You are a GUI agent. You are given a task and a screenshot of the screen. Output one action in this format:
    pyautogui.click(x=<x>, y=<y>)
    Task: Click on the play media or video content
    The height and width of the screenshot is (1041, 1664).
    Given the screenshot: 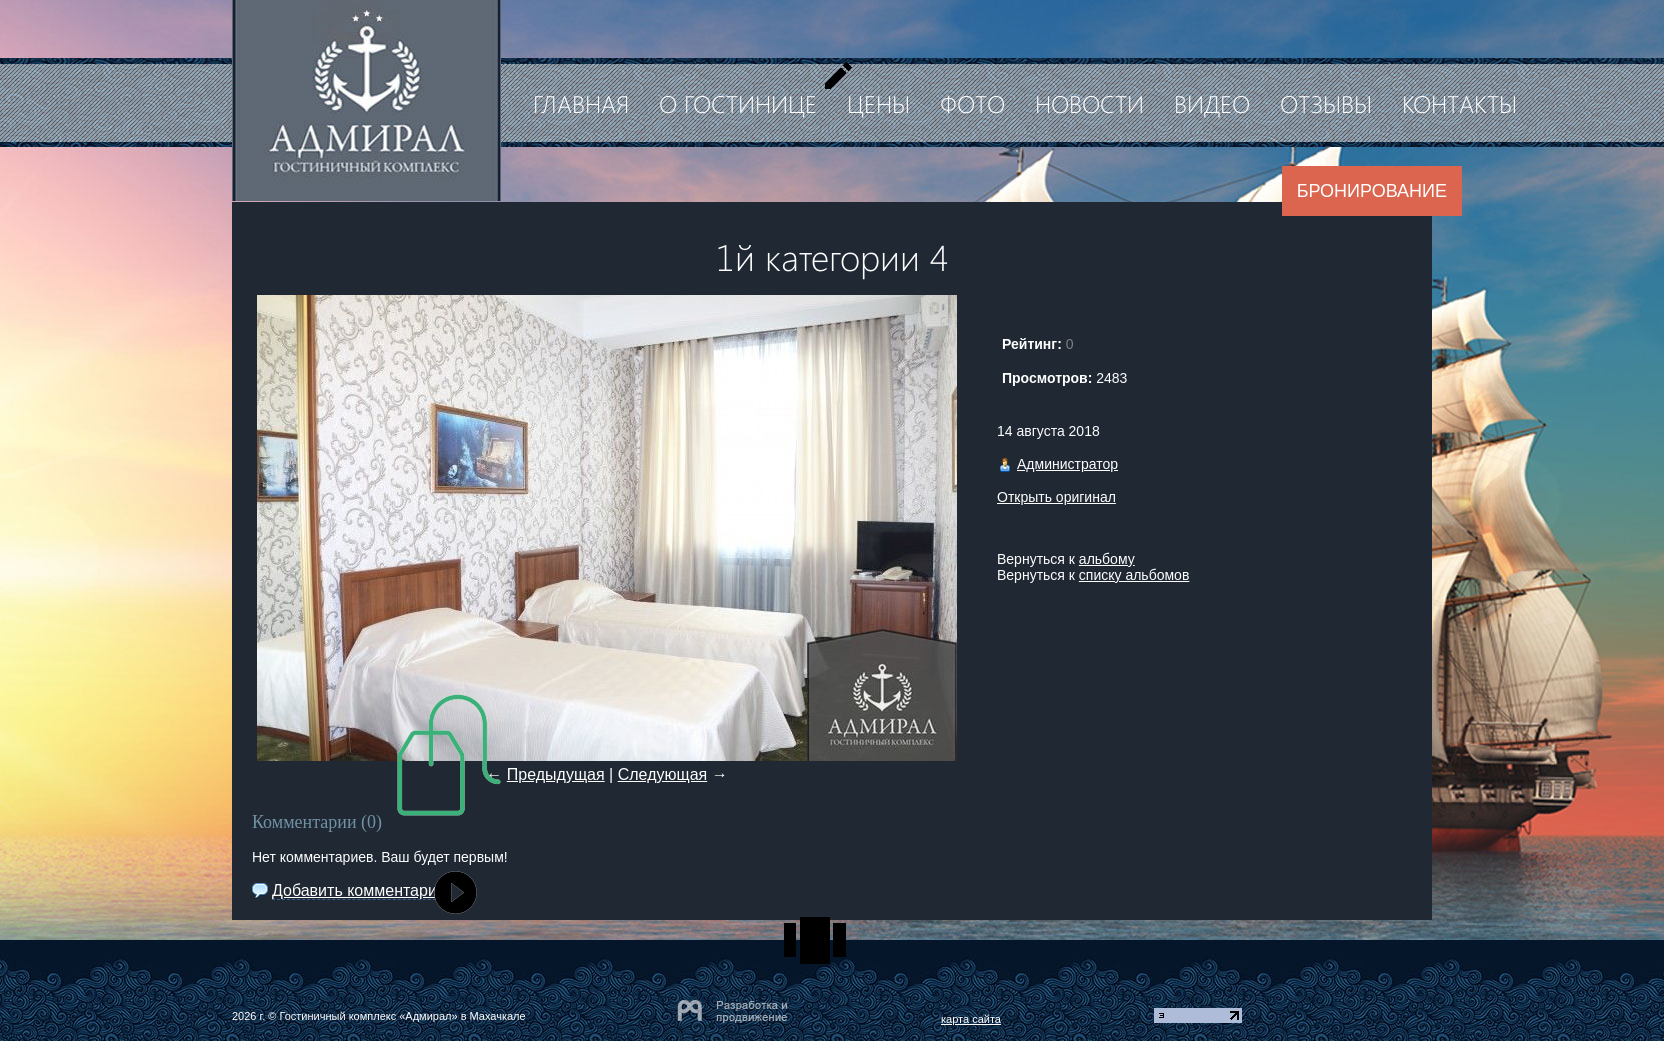 What is the action you would take?
    pyautogui.click(x=455, y=892)
    